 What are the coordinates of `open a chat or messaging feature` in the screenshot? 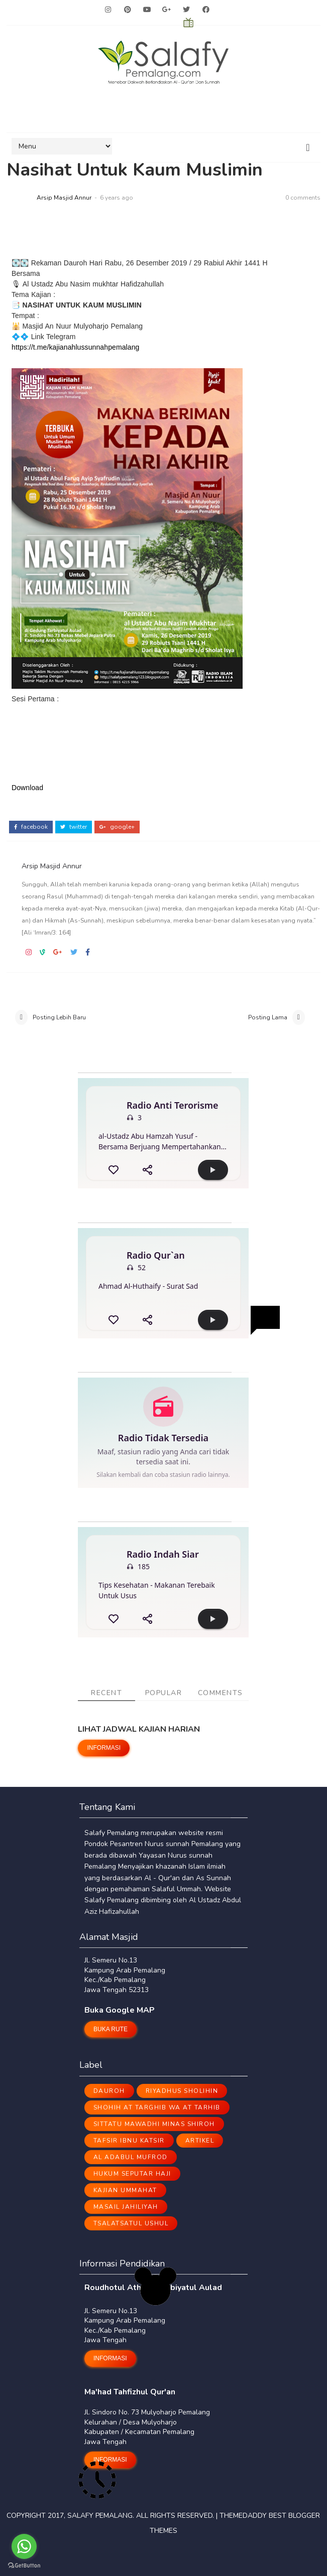 It's located at (265, 1320).